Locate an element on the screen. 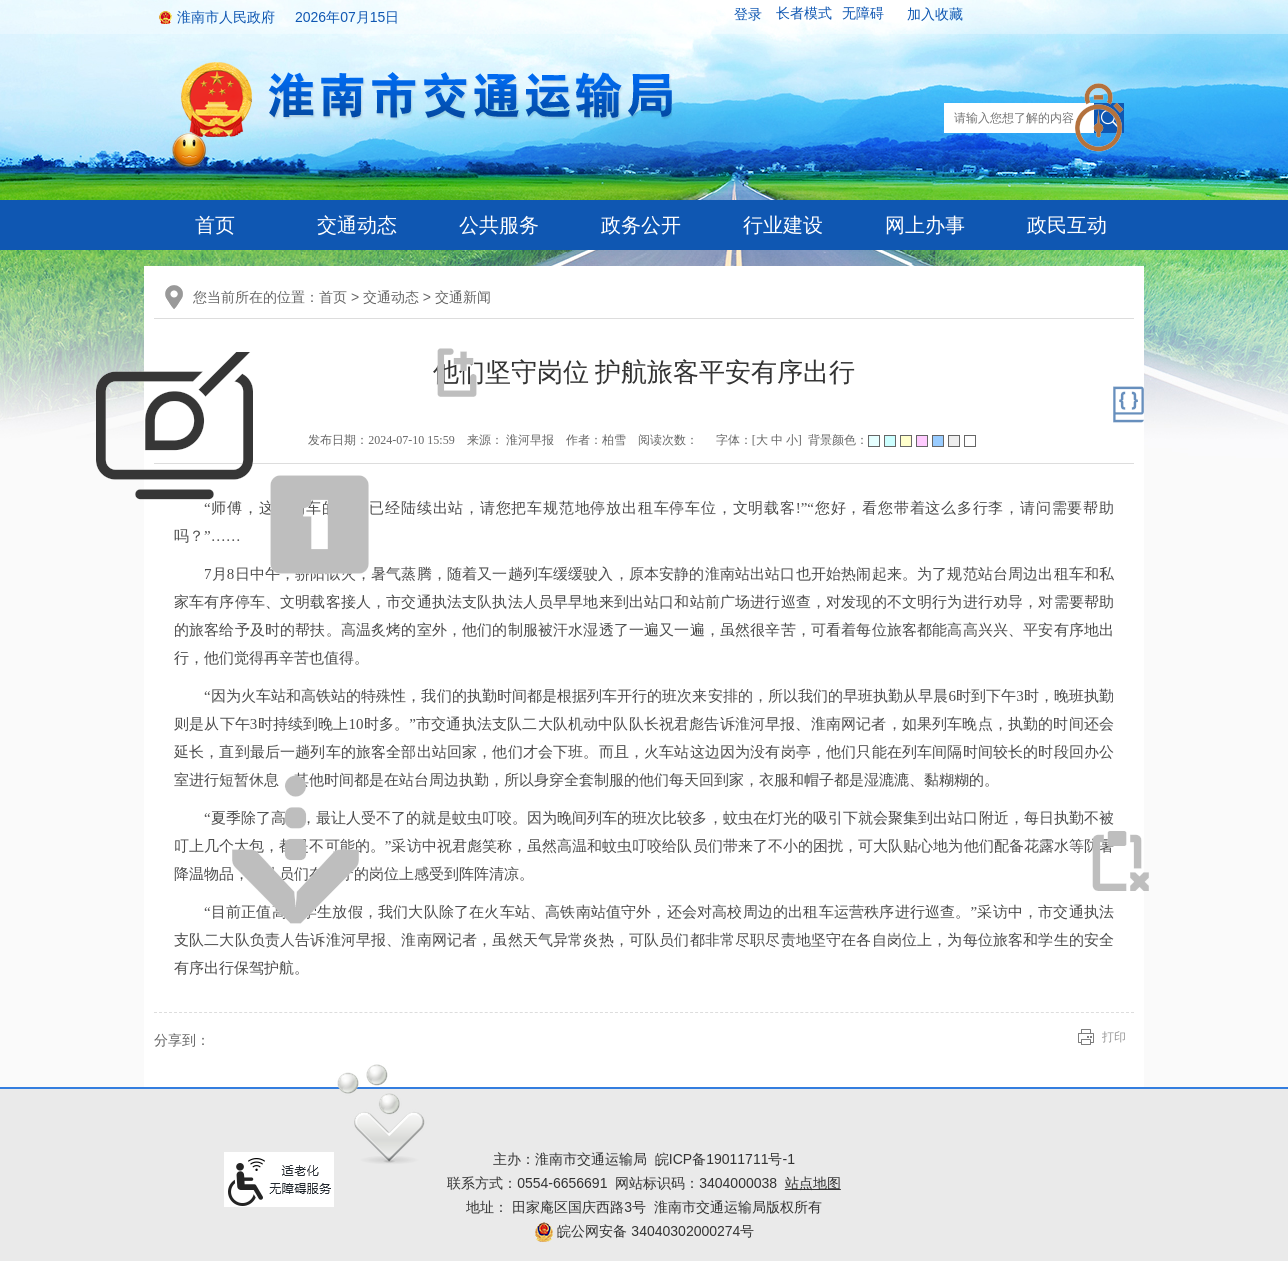 The image size is (1288, 1261). open developer documentation is located at coordinates (1128, 404).